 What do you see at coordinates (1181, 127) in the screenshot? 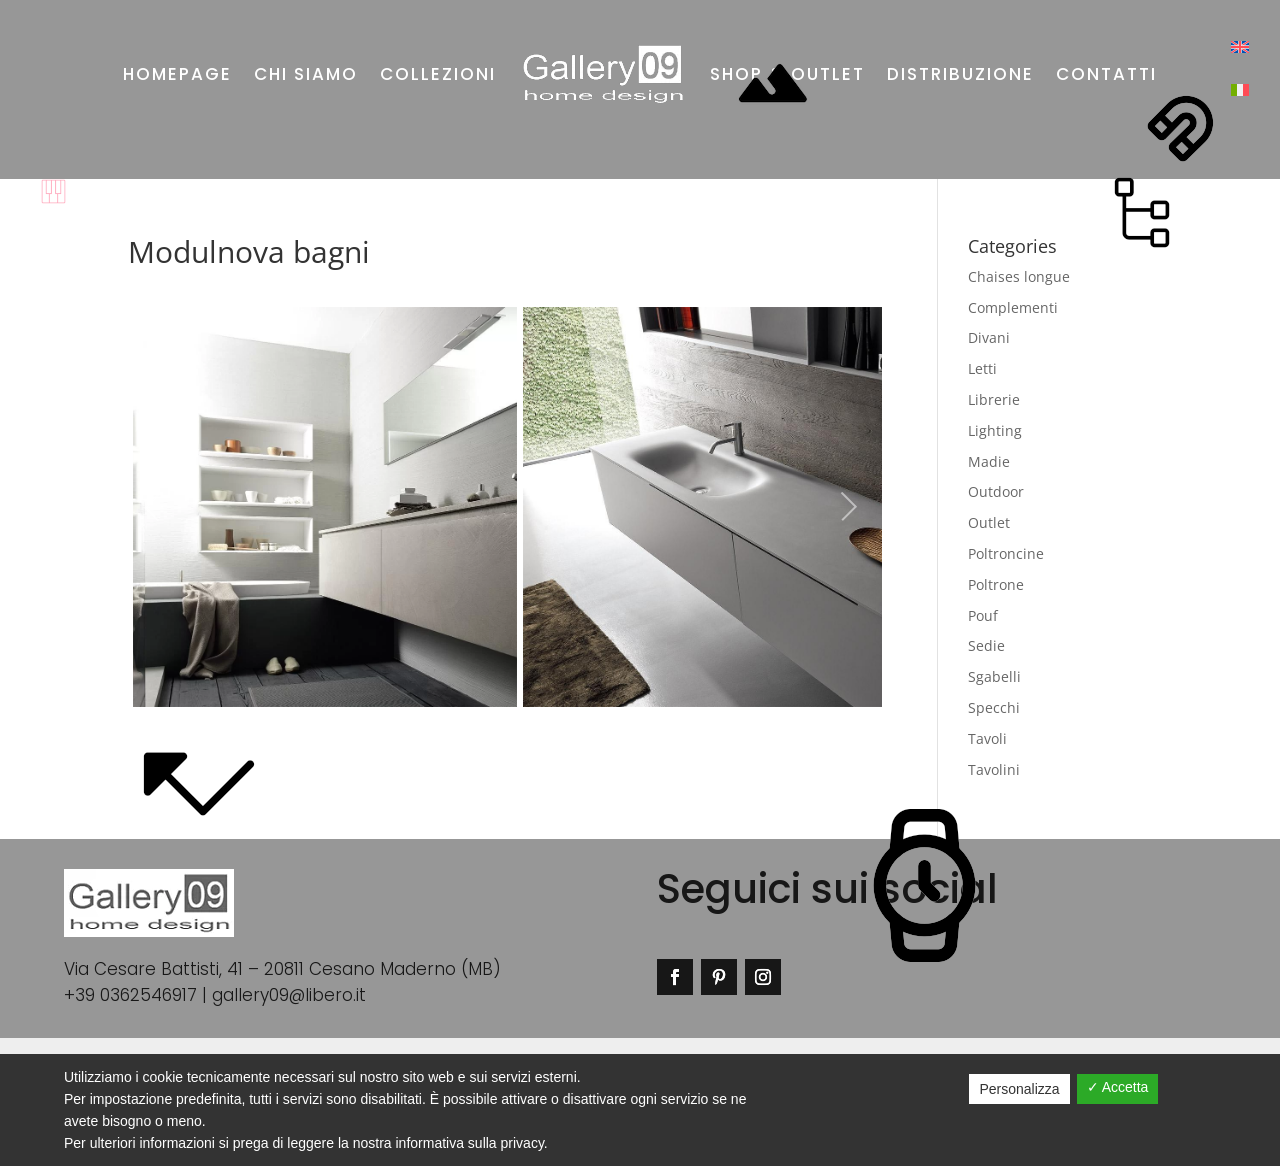
I see `activate magnetic snap or alignment tool` at bounding box center [1181, 127].